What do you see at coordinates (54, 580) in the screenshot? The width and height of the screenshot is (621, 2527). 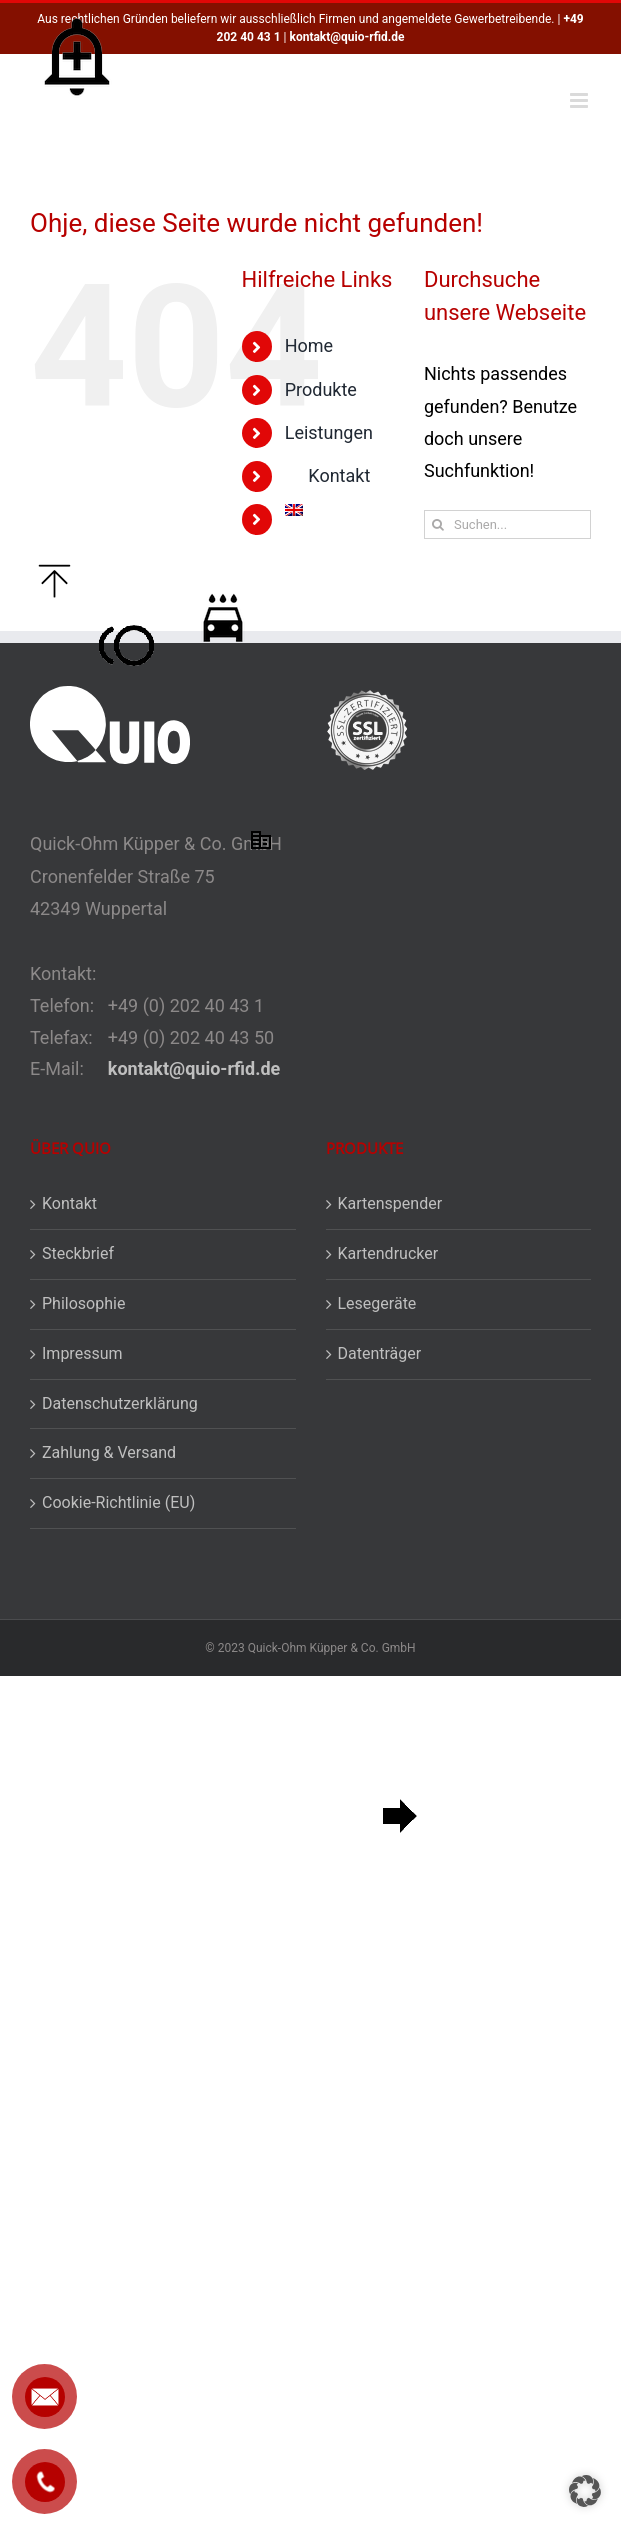 I see `upload a file or content` at bounding box center [54, 580].